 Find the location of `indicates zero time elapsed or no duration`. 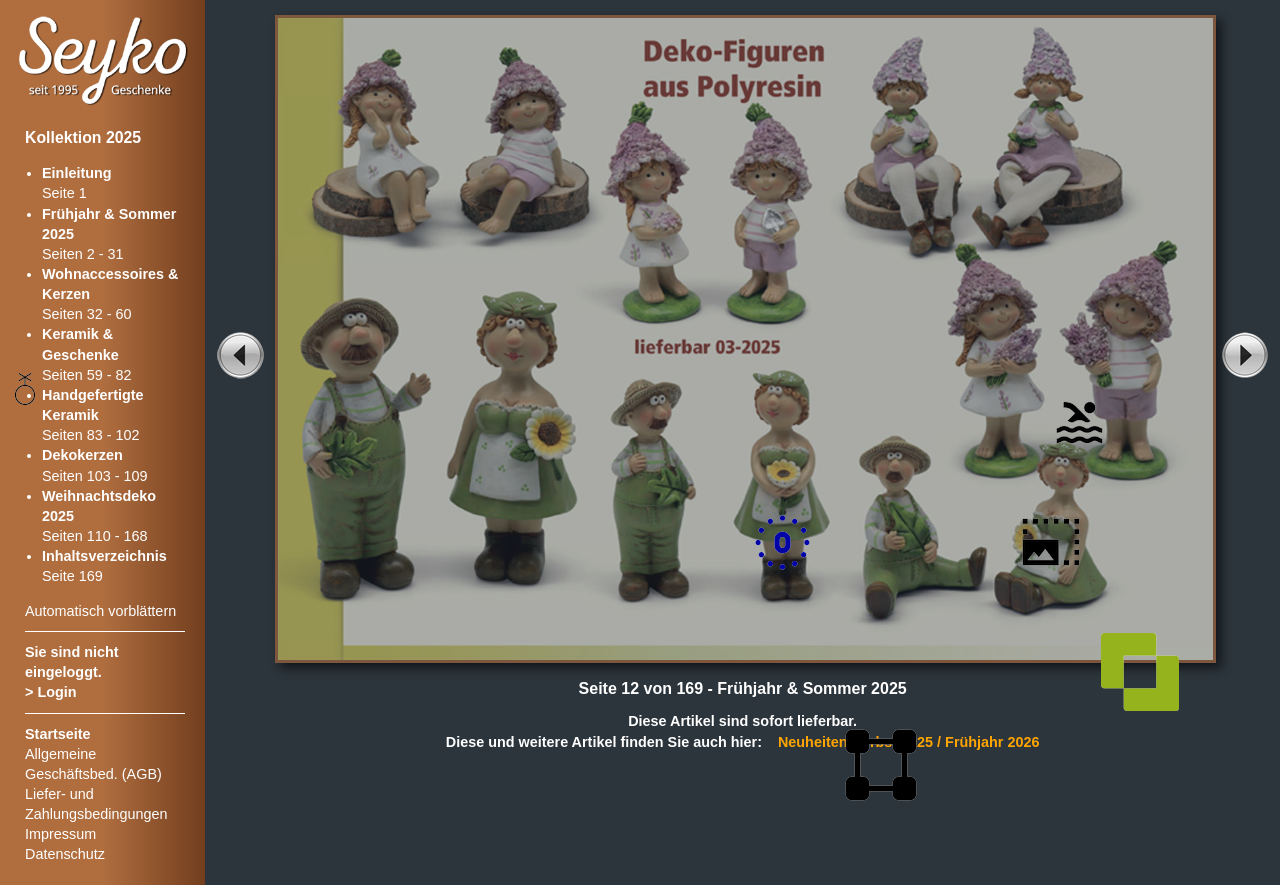

indicates zero time elapsed or no duration is located at coordinates (782, 542).